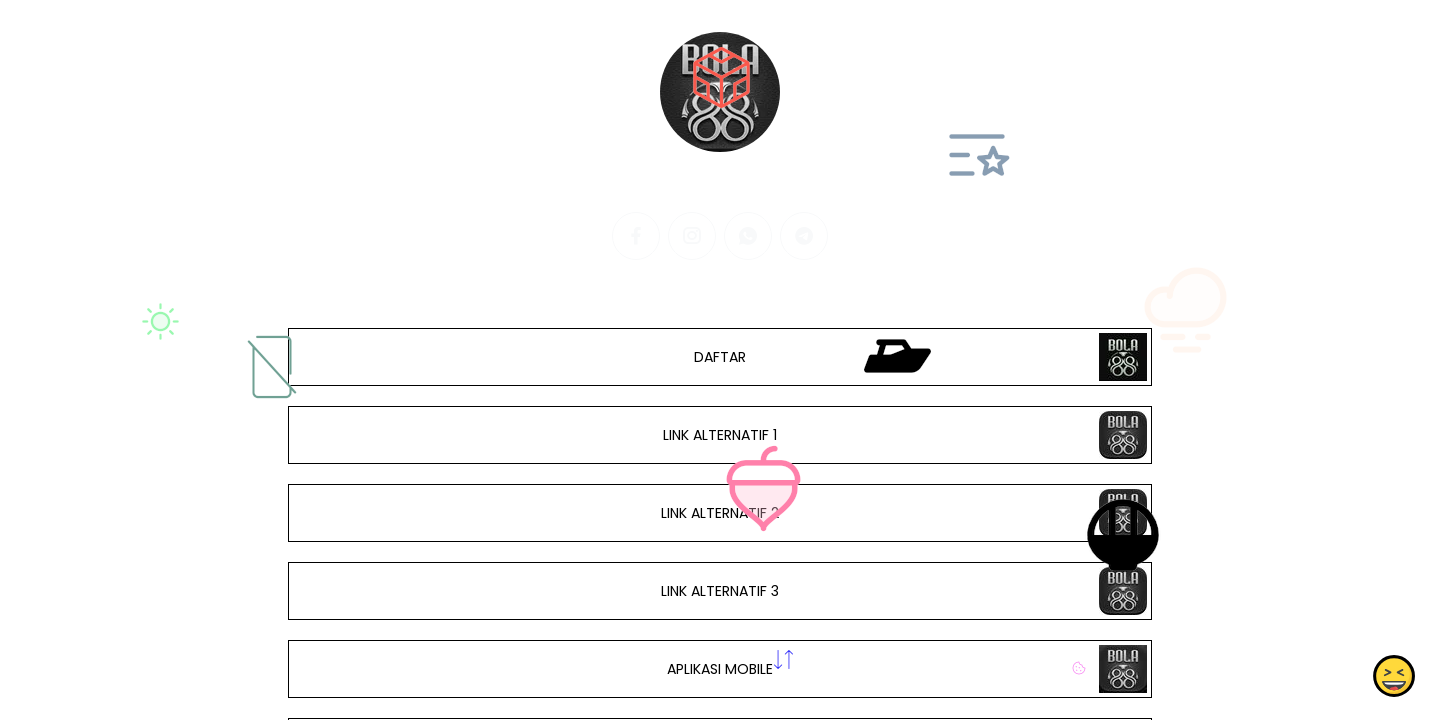 The width and height of the screenshot is (1440, 720). I want to click on indicates foggy weather conditions, so click(1185, 308).